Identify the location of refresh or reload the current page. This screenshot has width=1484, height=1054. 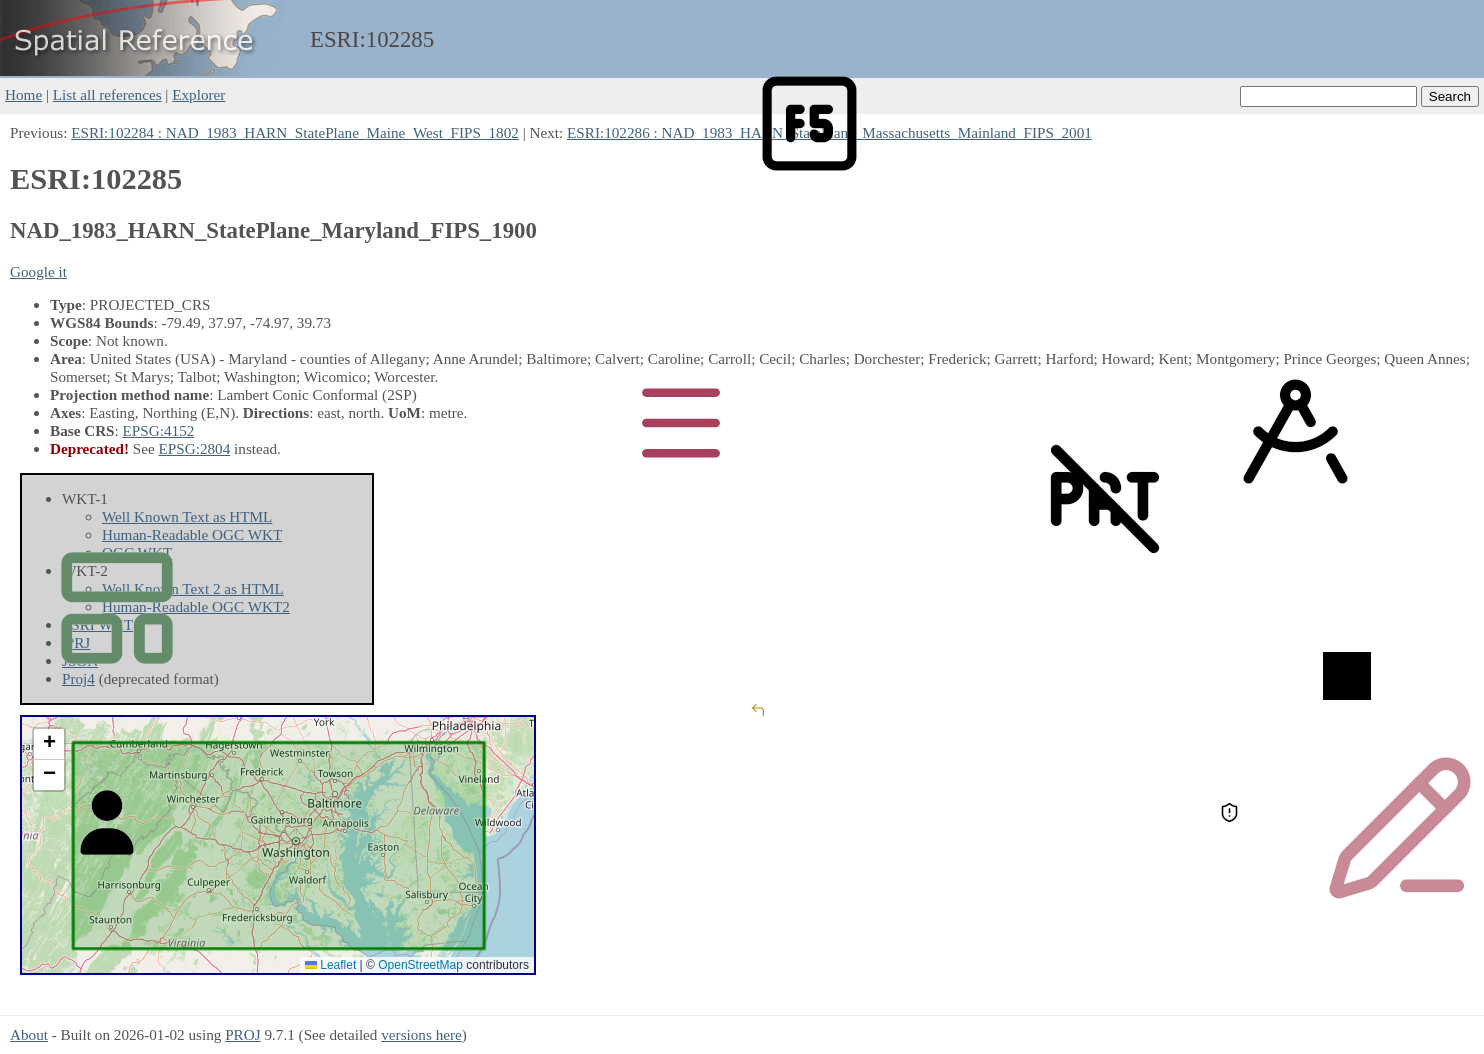
(809, 123).